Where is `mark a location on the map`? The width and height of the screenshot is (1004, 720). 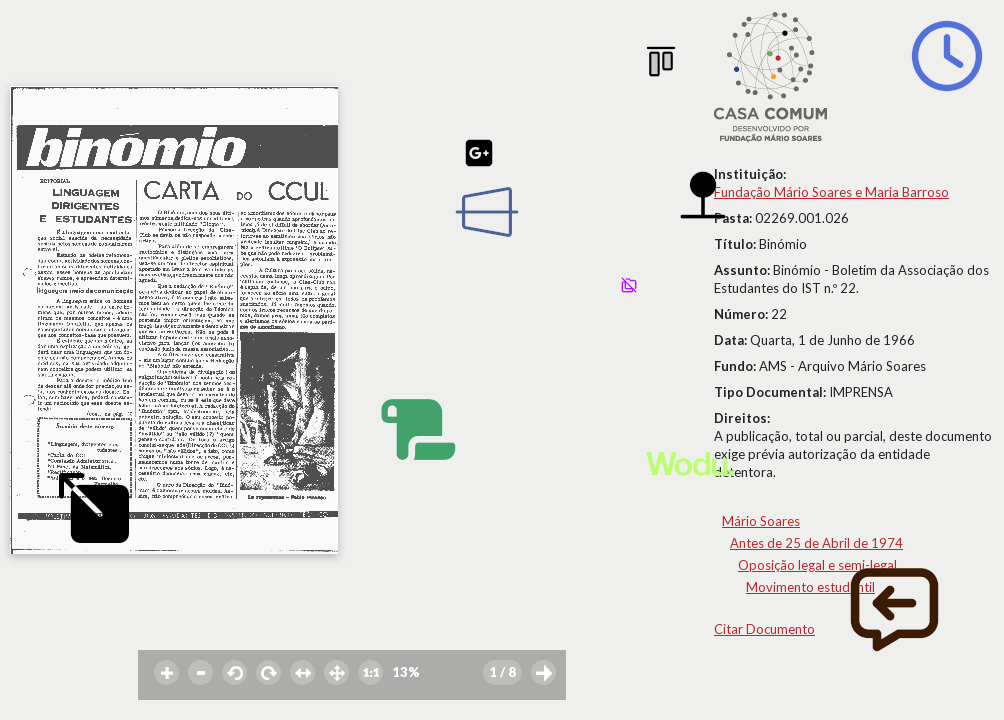 mark a location on the map is located at coordinates (703, 196).